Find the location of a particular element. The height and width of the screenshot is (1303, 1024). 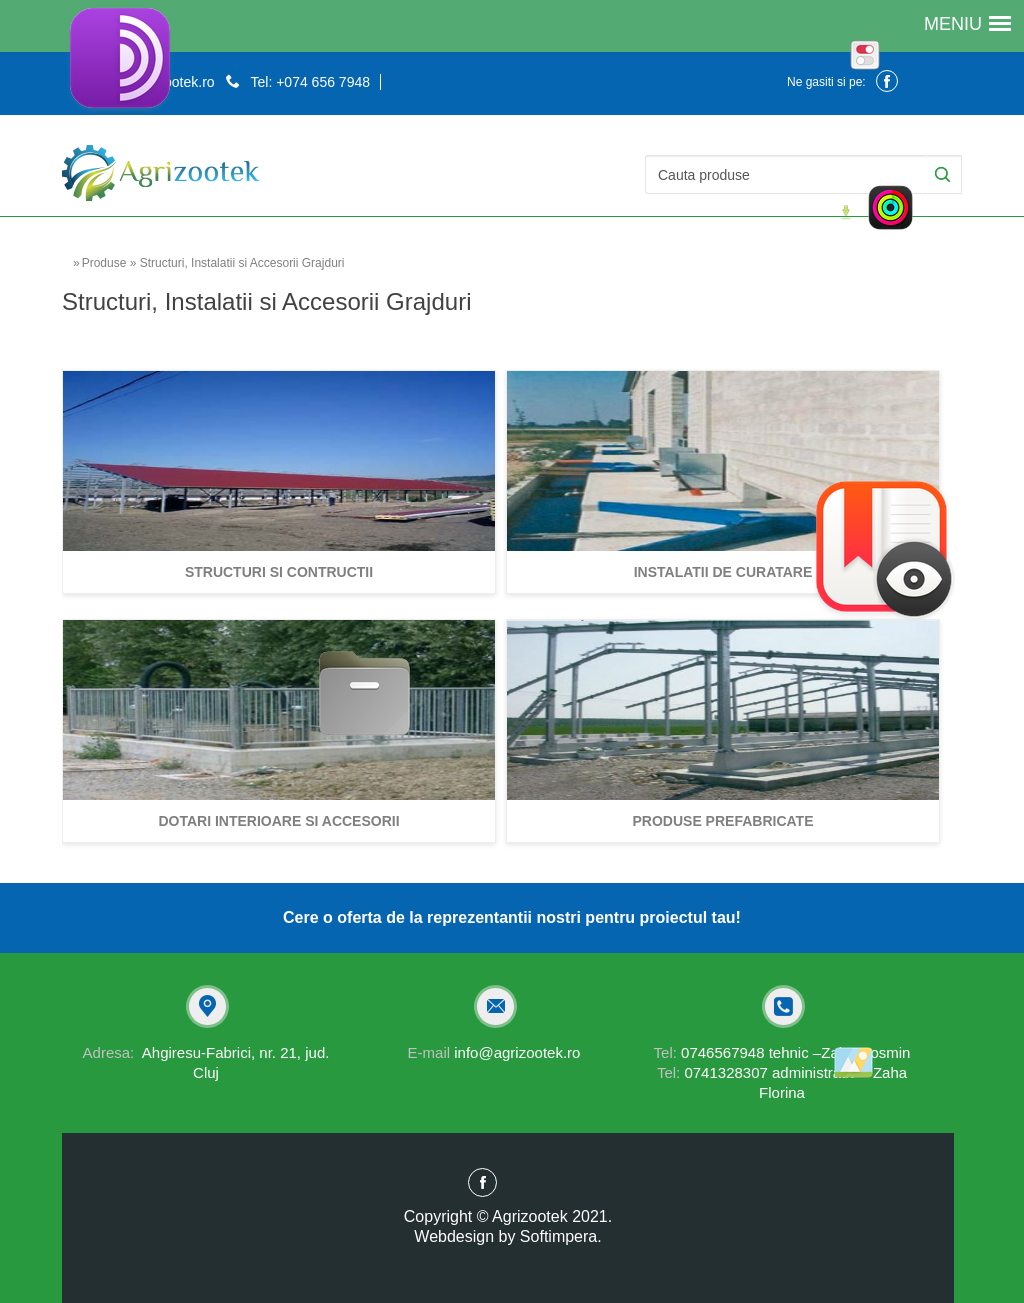

open the photos app is located at coordinates (853, 1062).